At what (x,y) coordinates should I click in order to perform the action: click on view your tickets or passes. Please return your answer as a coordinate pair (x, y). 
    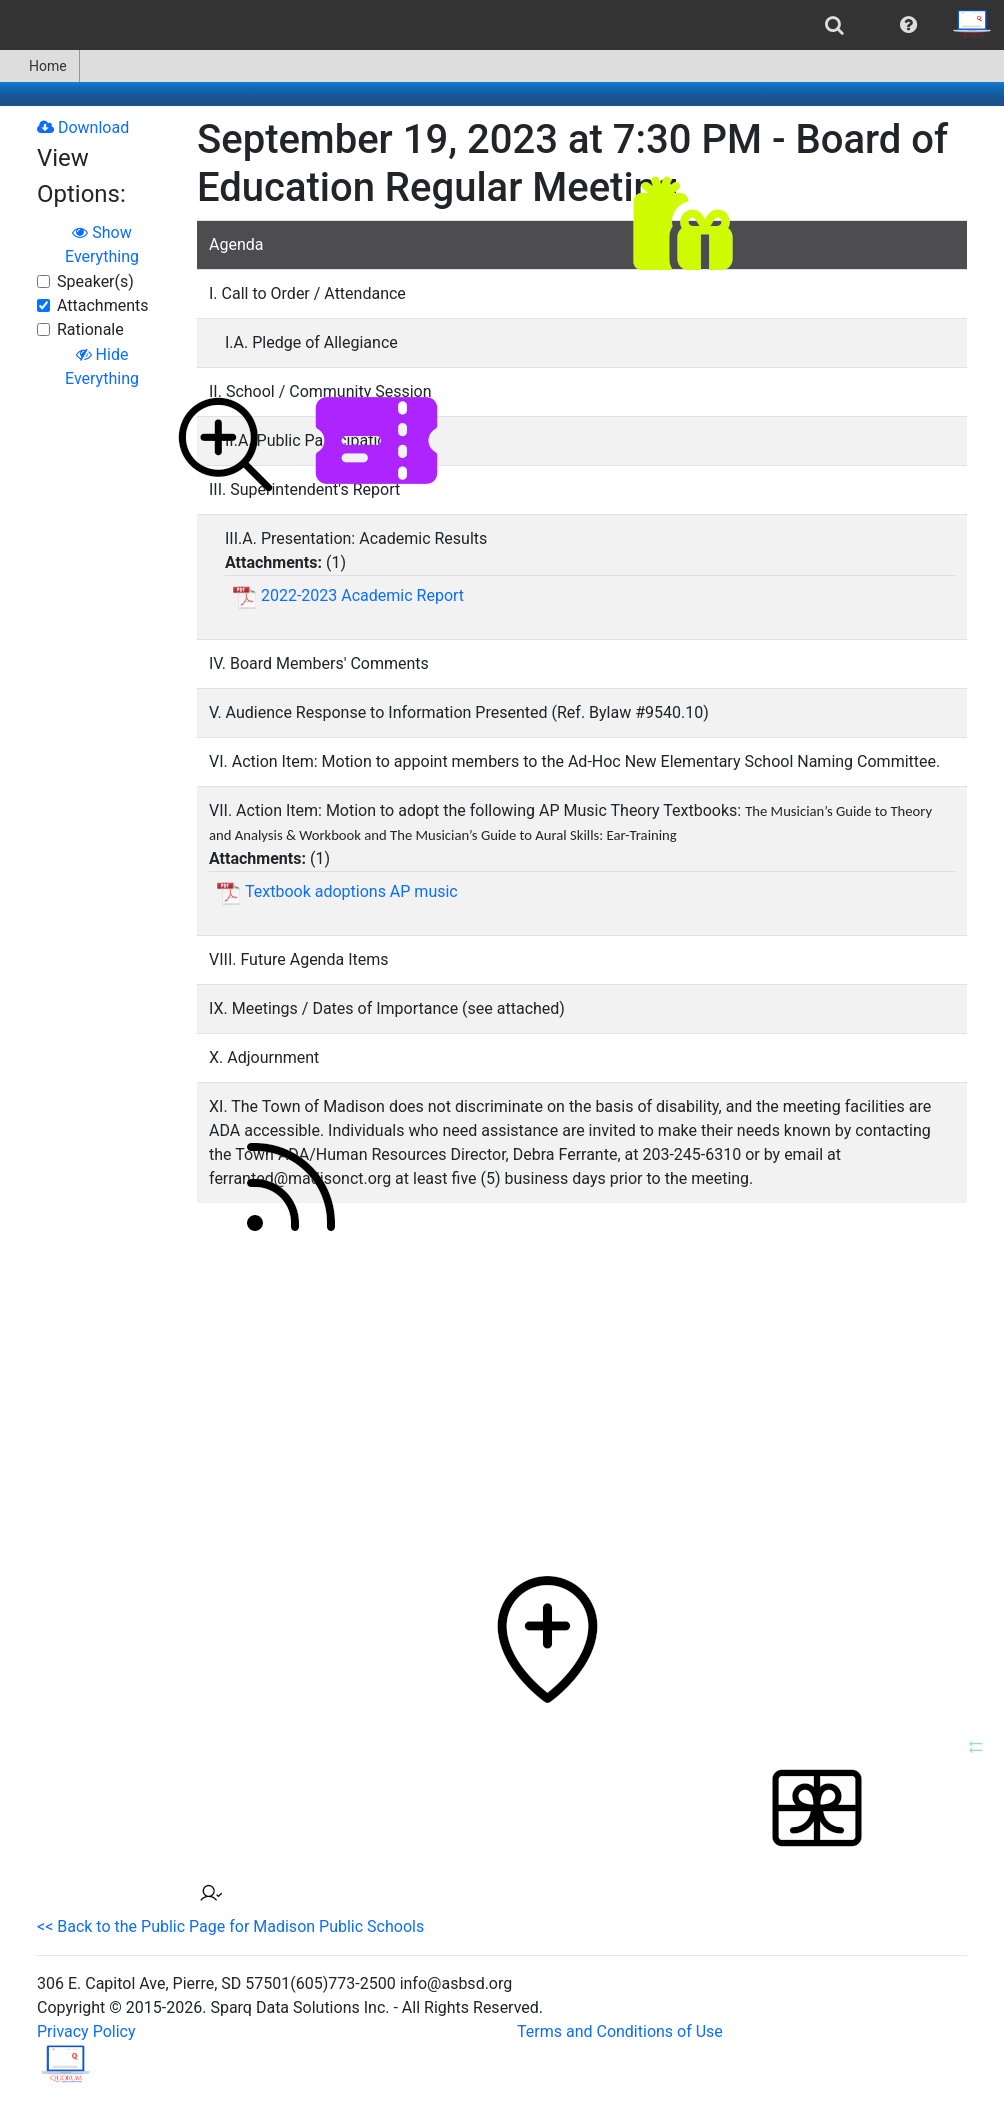
    Looking at the image, I should click on (376, 440).